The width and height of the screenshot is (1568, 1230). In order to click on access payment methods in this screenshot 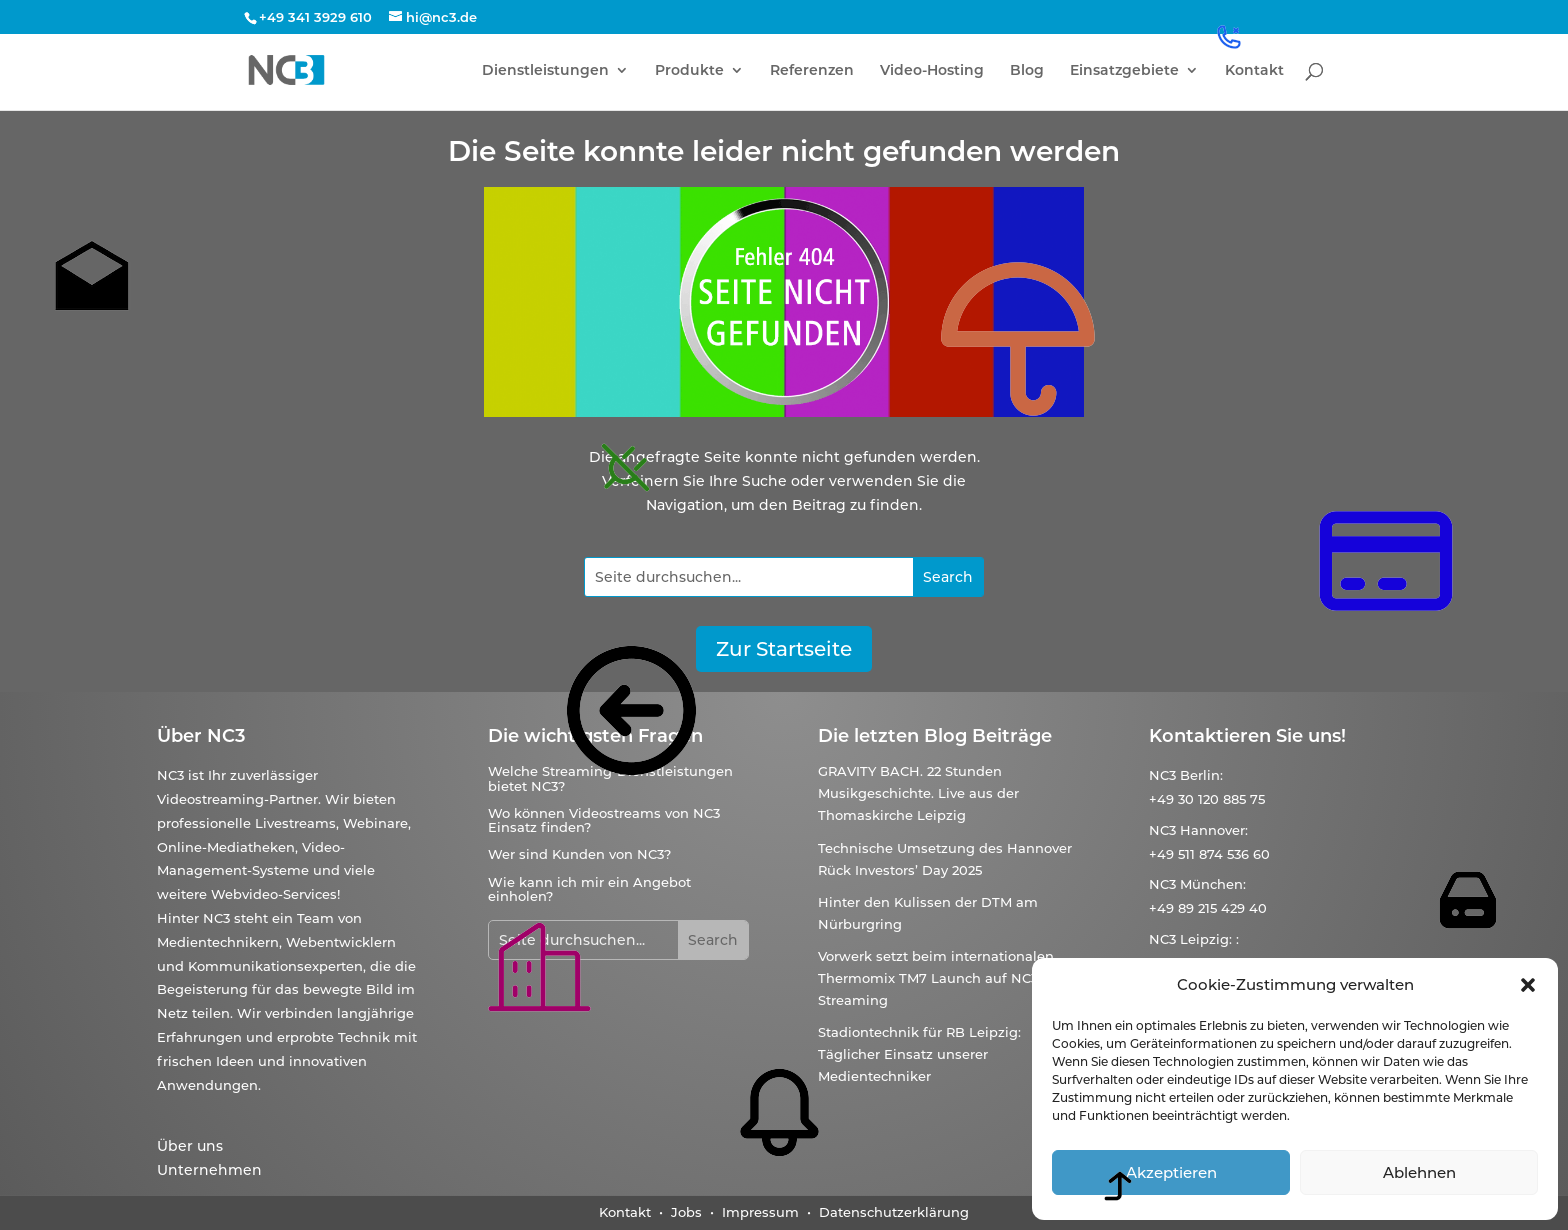, I will do `click(1386, 561)`.